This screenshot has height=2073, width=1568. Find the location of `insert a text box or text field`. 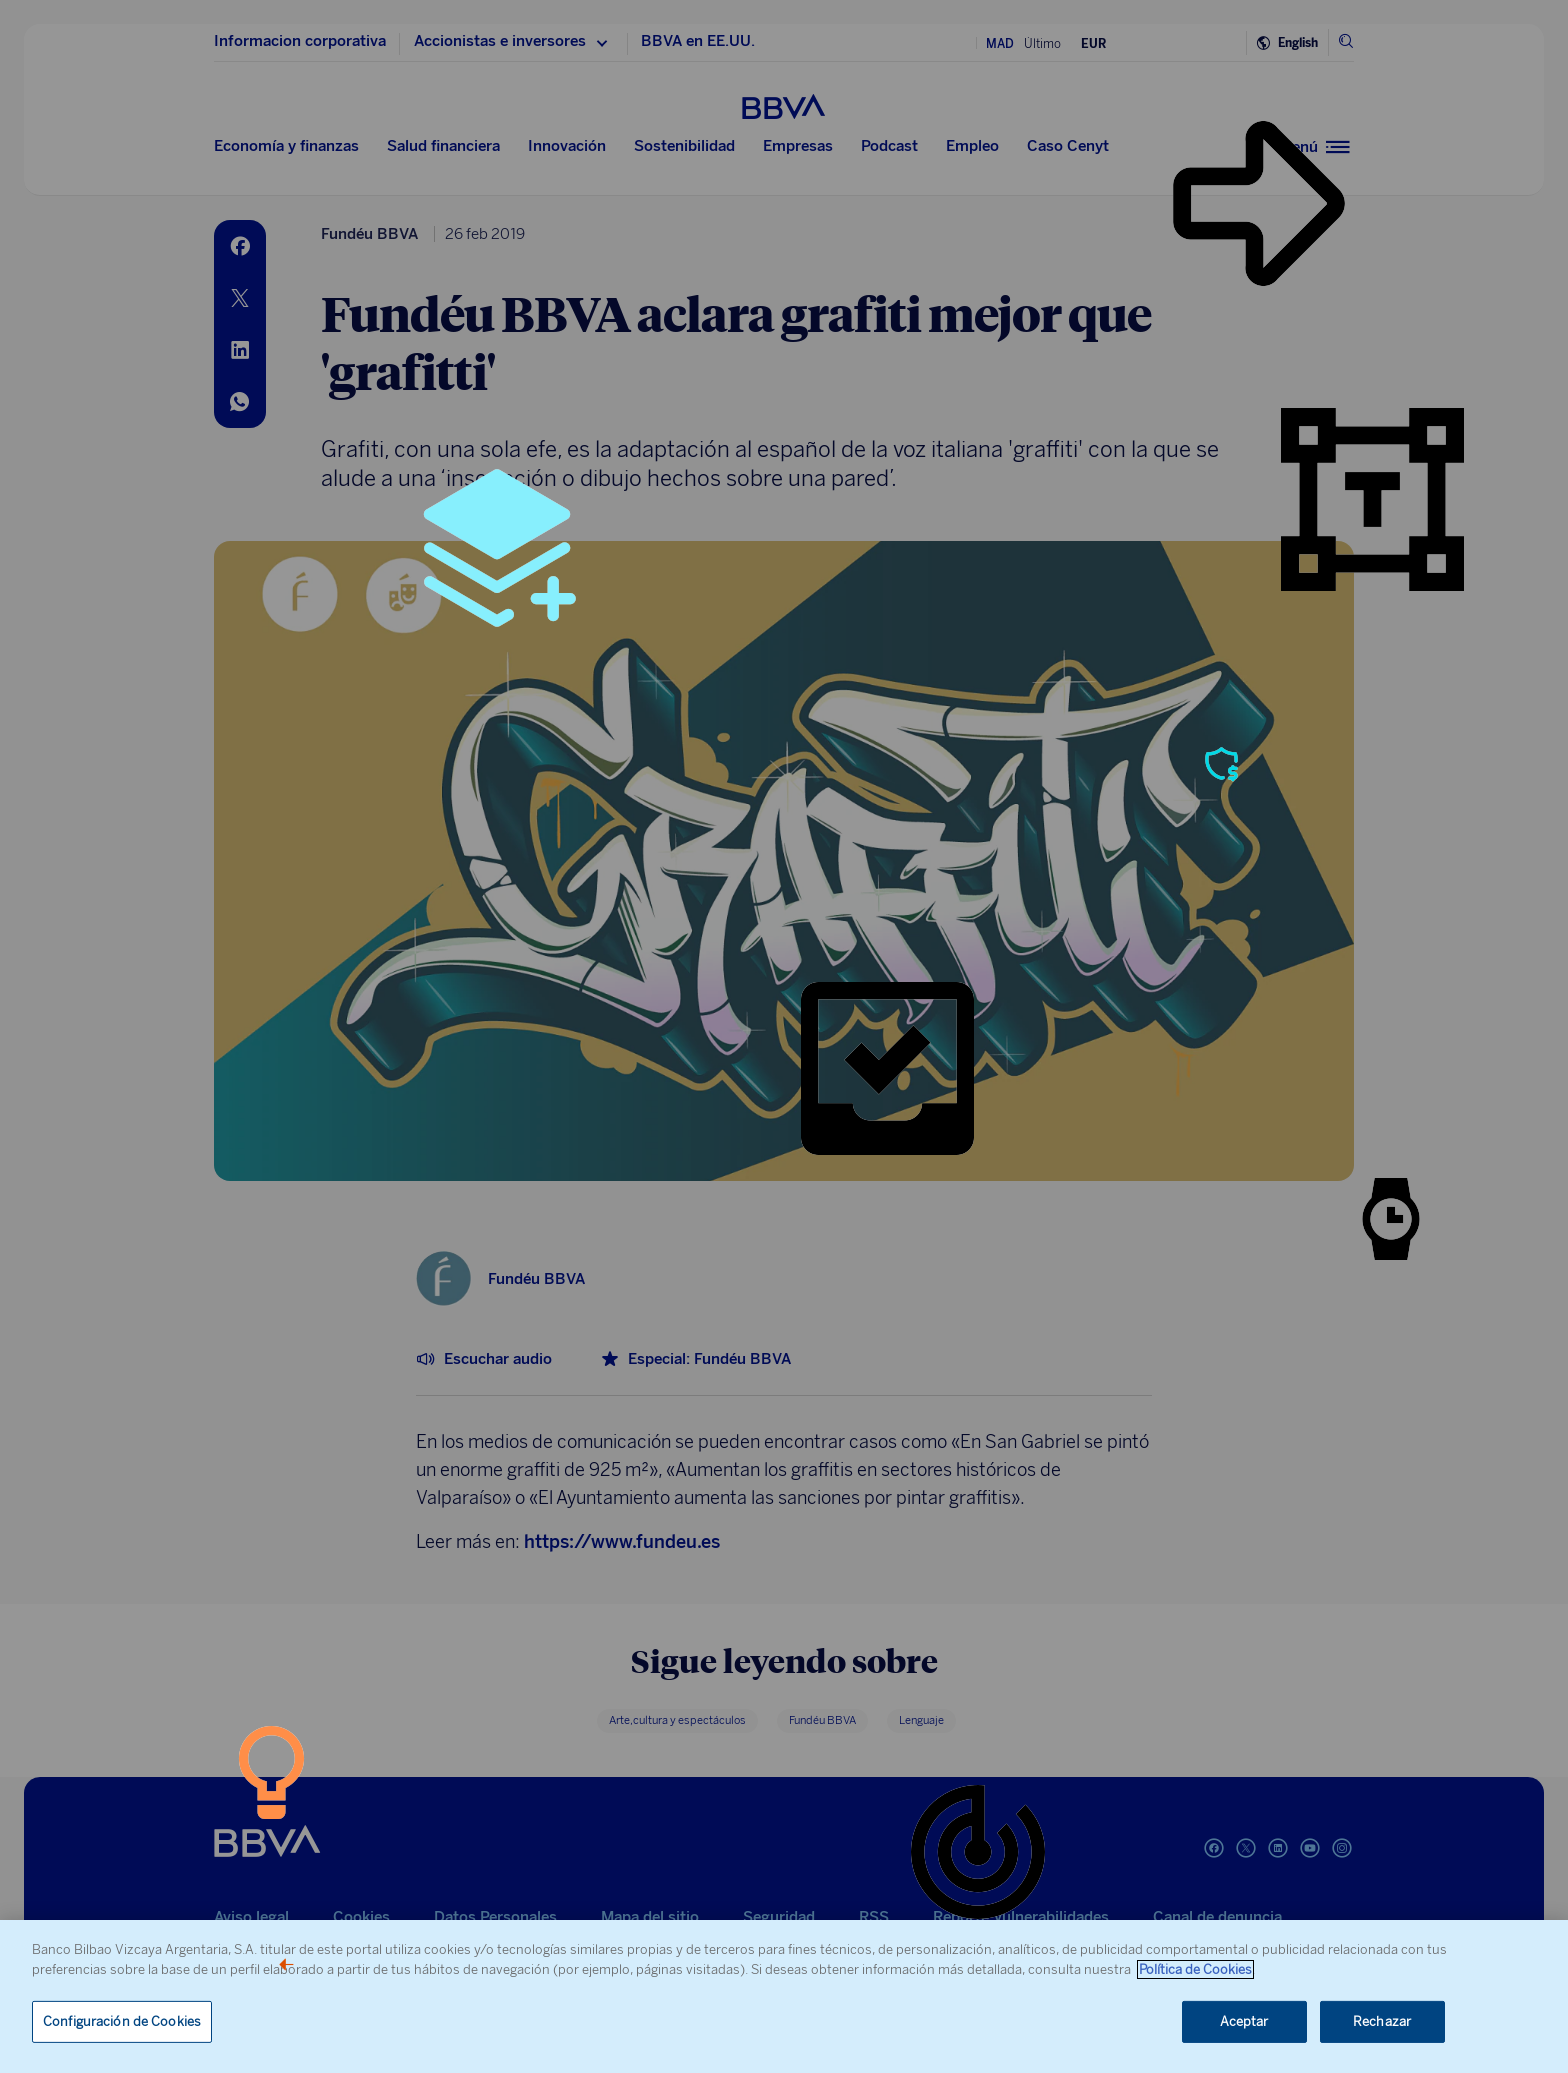

insert a text box or text field is located at coordinates (1372, 499).